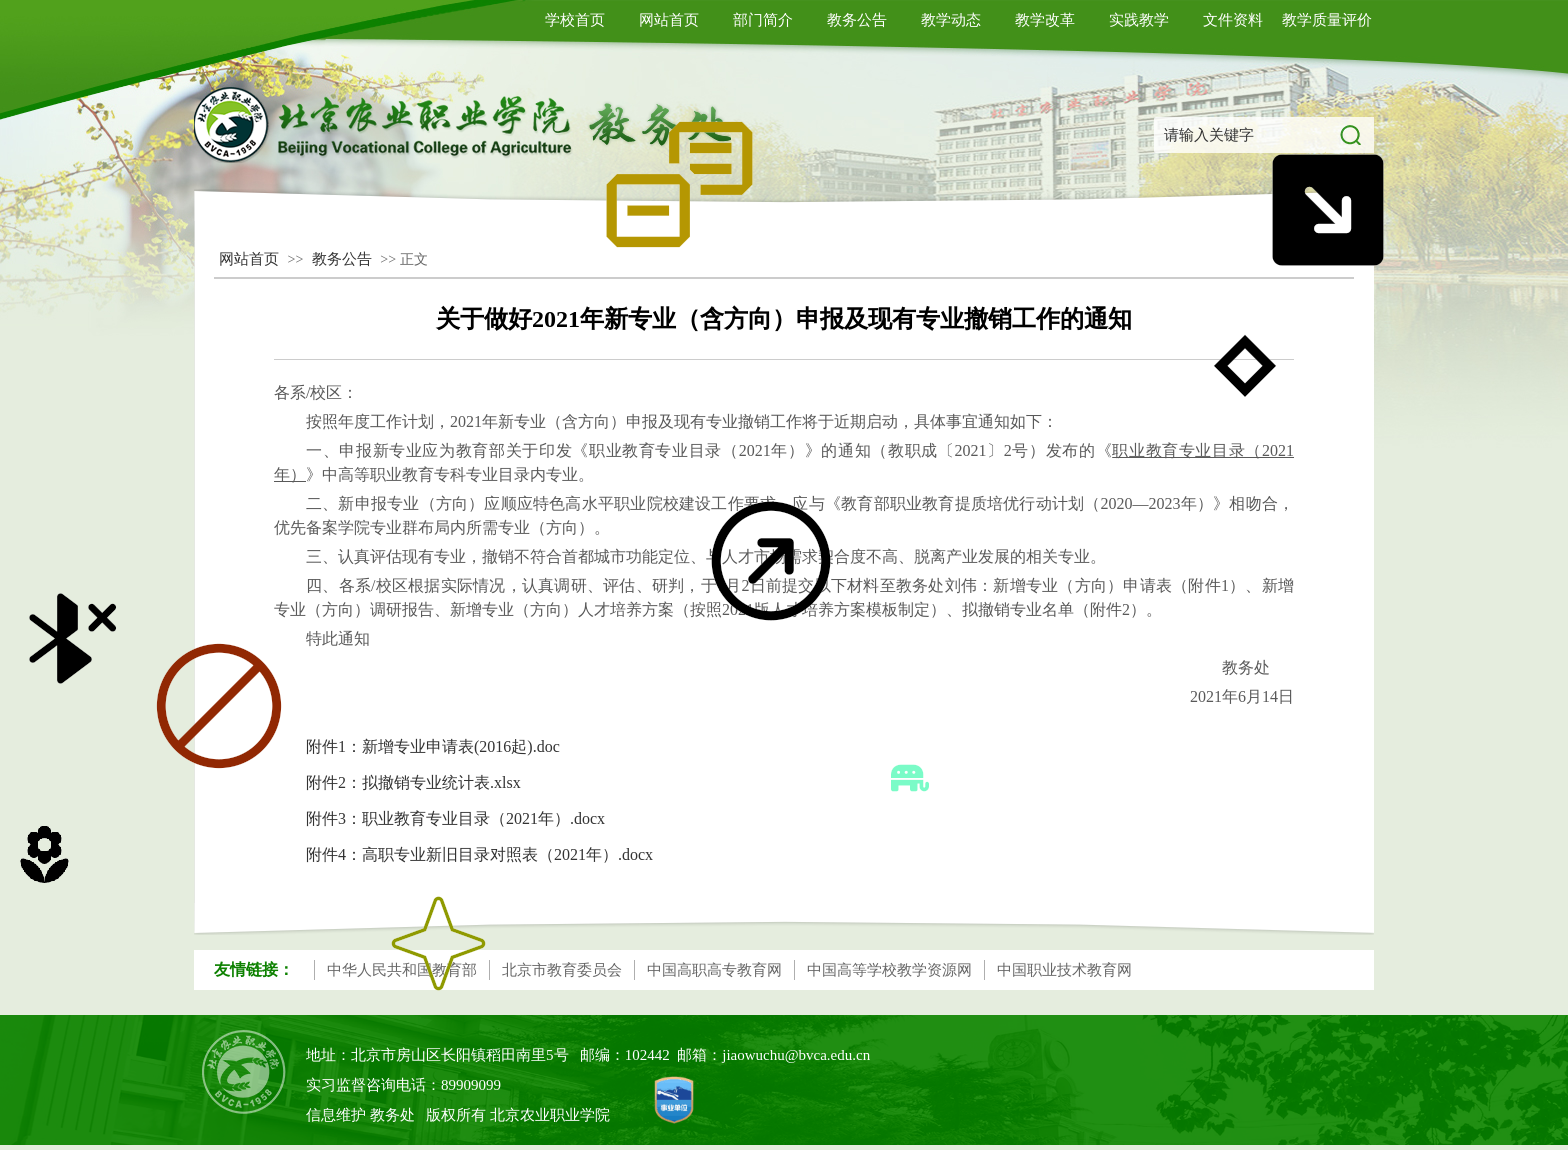  I want to click on find nearby florists or flower shops, so click(44, 855).